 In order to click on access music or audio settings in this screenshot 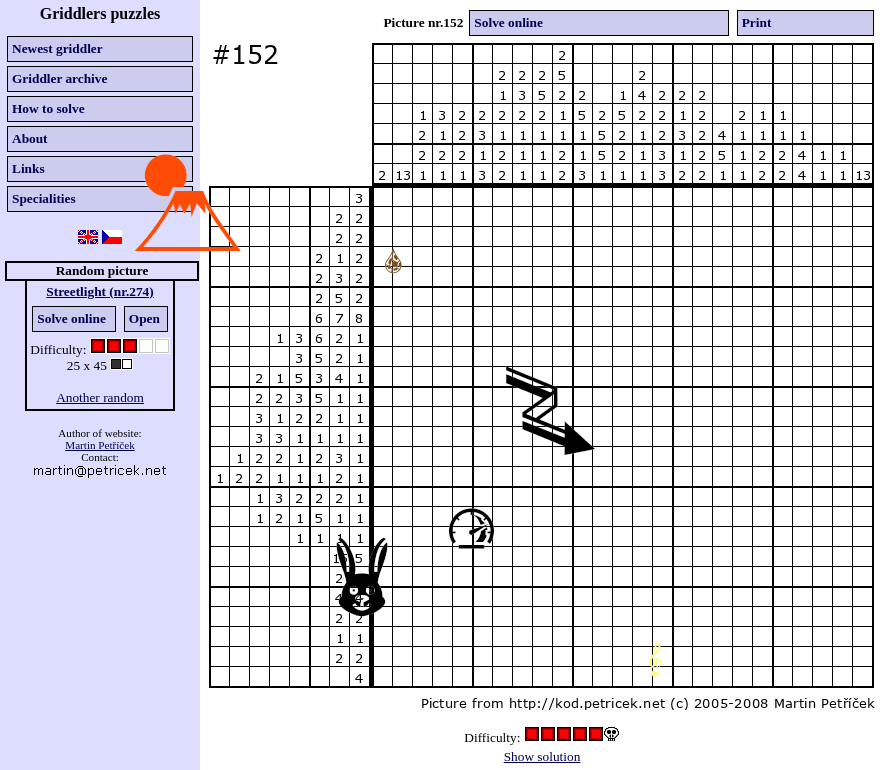, I will do `click(655, 659)`.